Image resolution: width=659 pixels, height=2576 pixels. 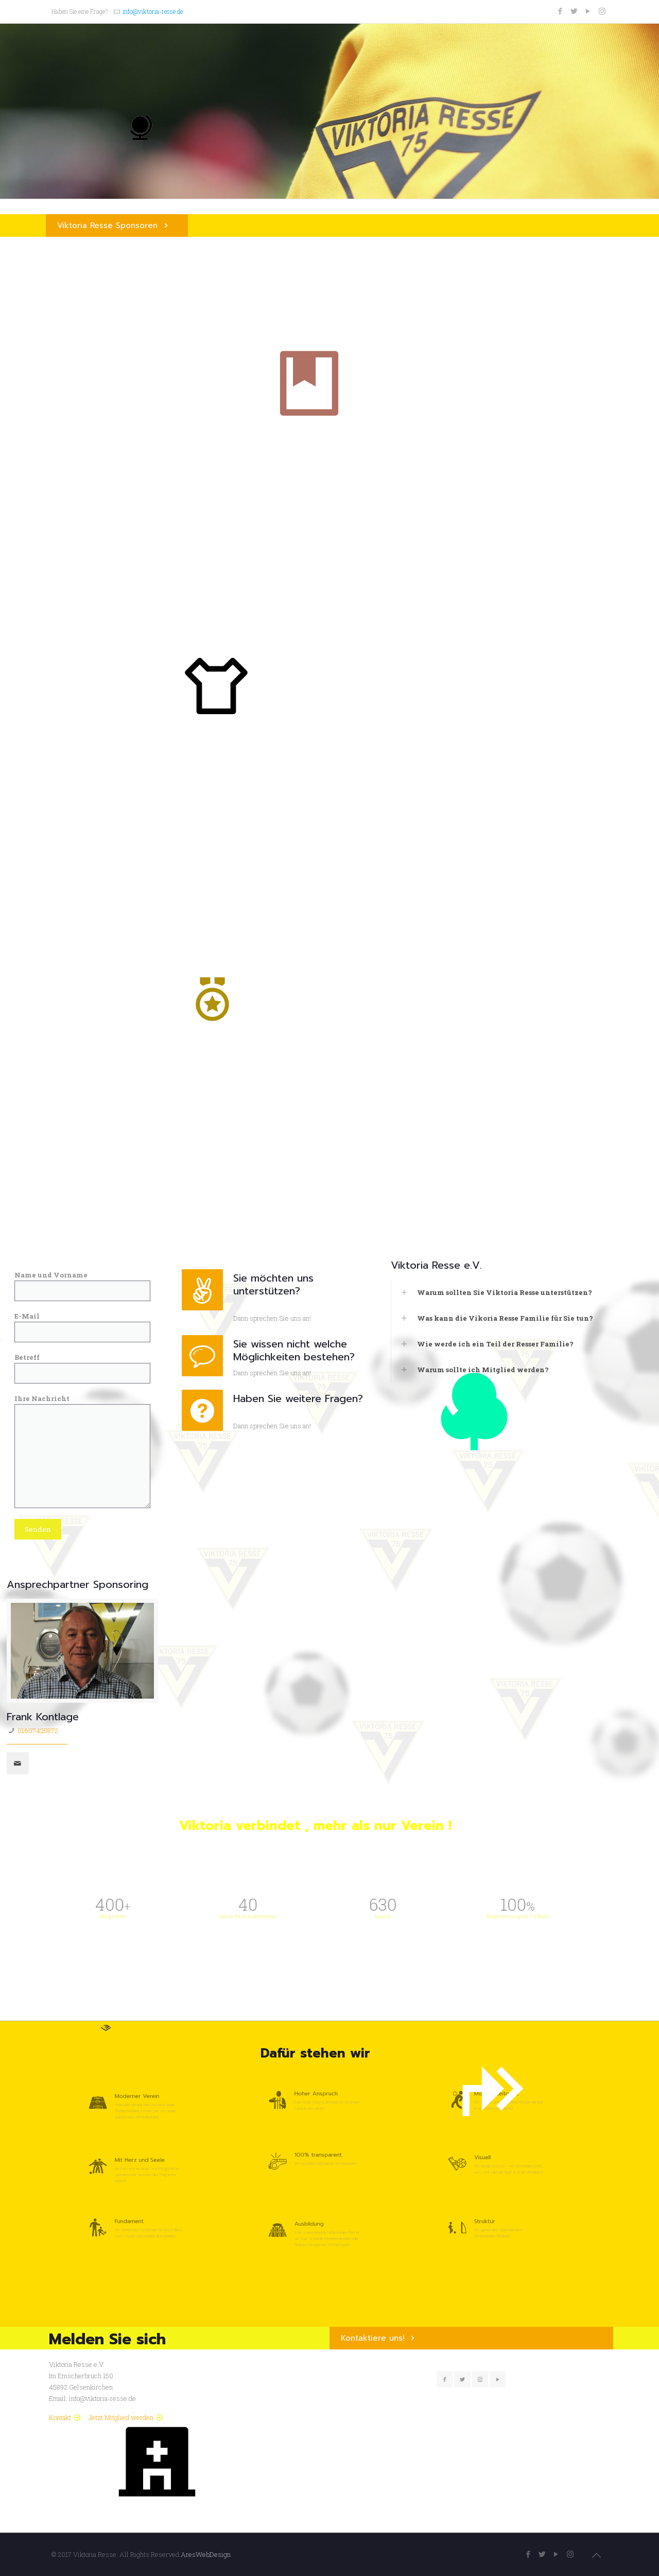 What do you see at coordinates (106, 2028) in the screenshot?
I see `open the Audible app` at bounding box center [106, 2028].